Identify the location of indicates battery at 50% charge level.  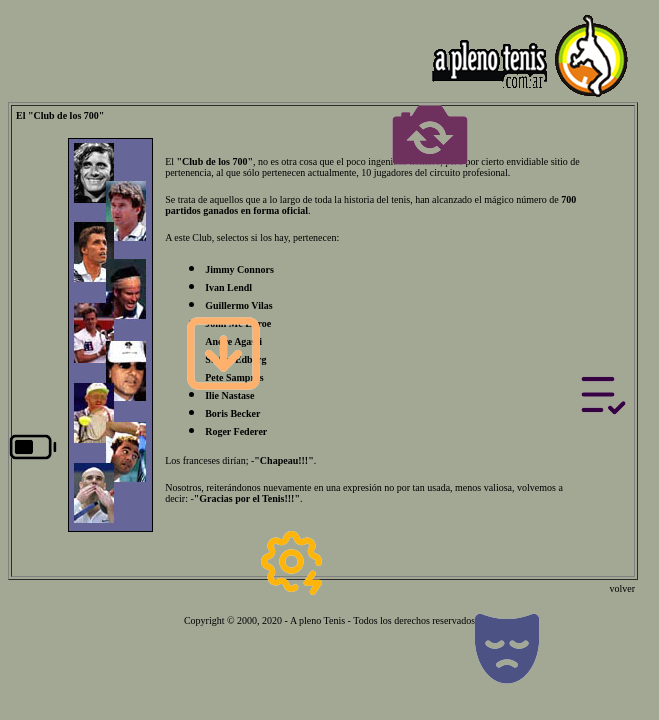
(33, 447).